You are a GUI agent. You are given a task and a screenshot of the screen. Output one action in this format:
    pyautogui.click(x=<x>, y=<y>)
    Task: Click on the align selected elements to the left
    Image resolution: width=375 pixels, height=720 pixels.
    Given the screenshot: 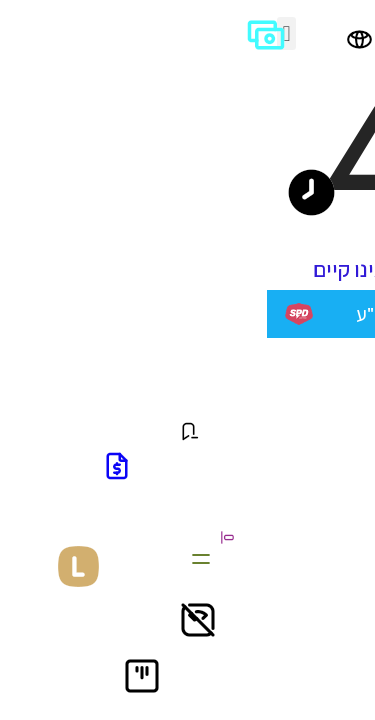 What is the action you would take?
    pyautogui.click(x=227, y=537)
    